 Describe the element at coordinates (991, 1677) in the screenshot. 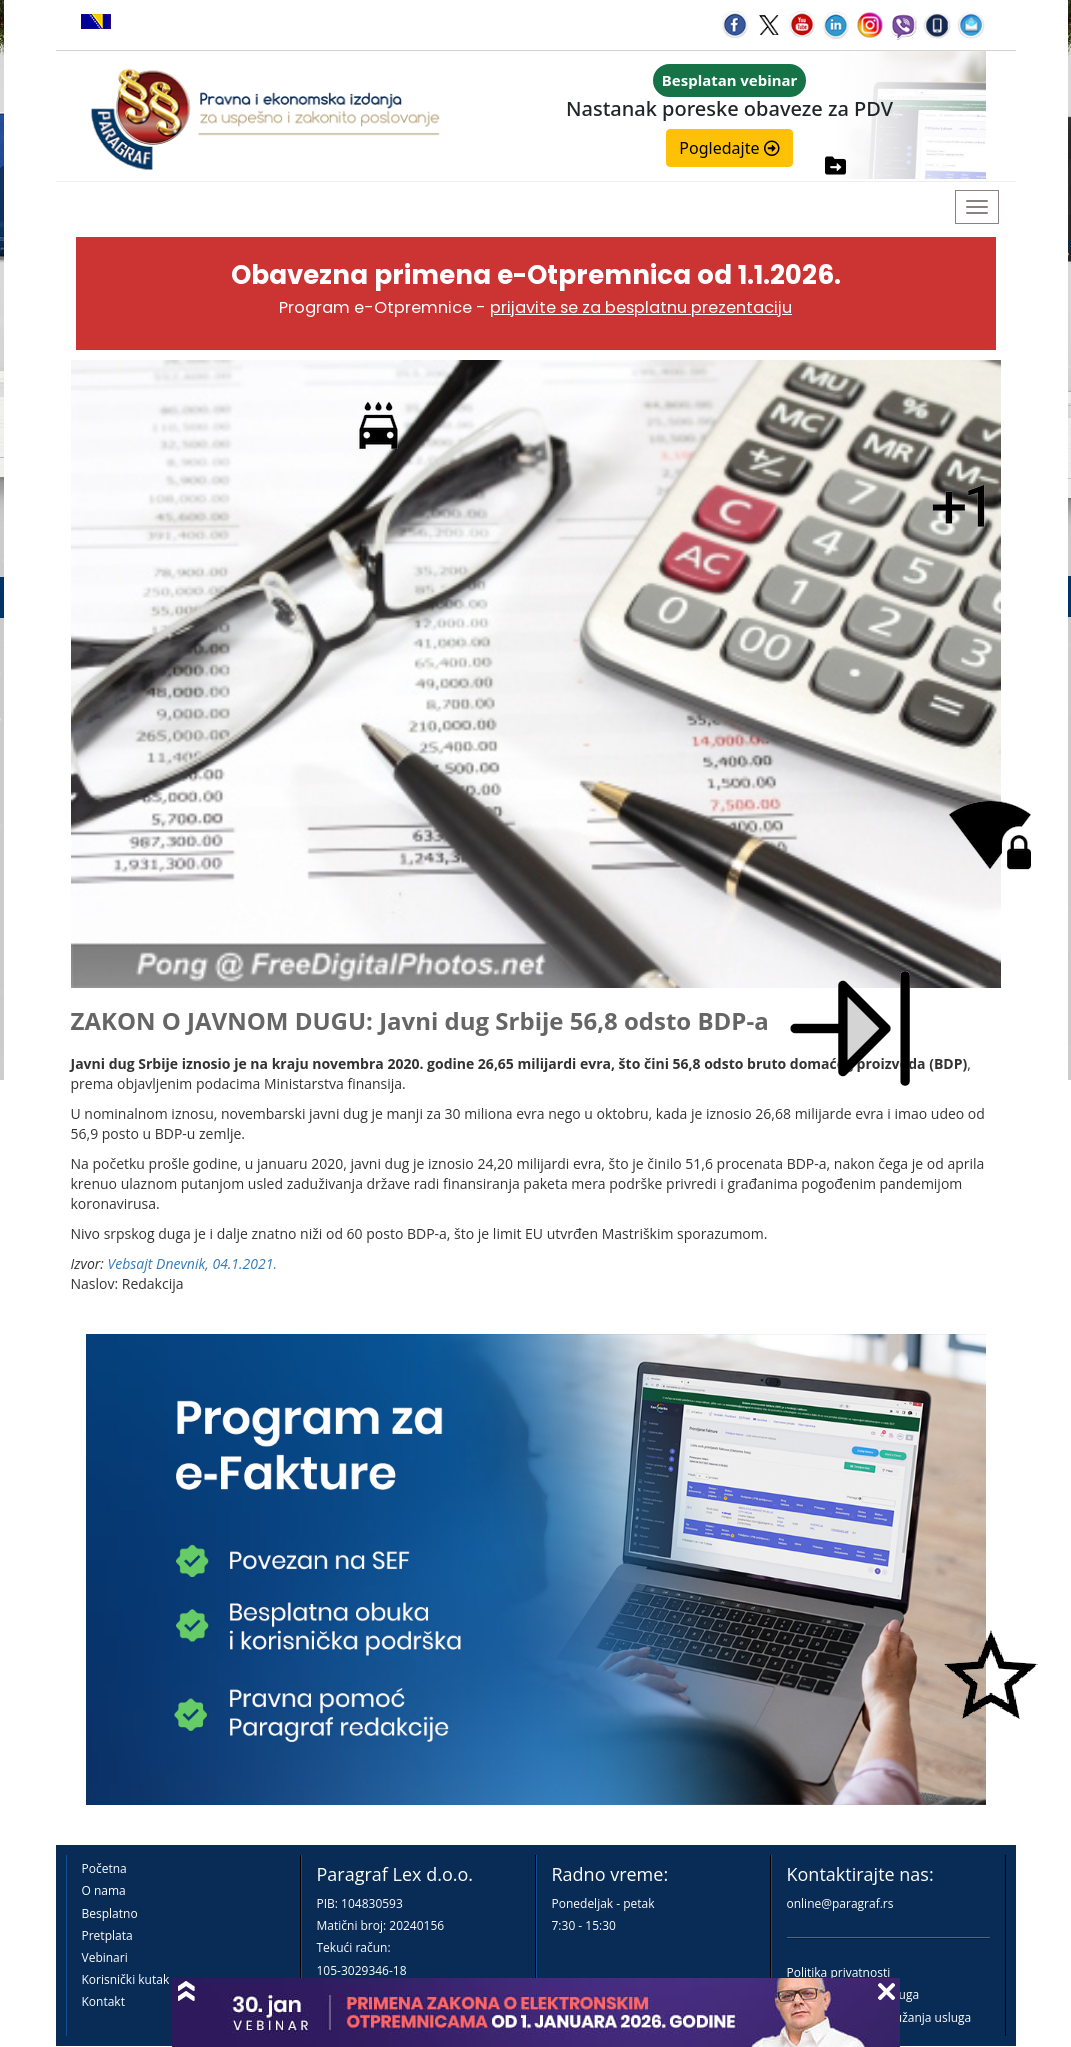

I see `add item to favorites` at that location.